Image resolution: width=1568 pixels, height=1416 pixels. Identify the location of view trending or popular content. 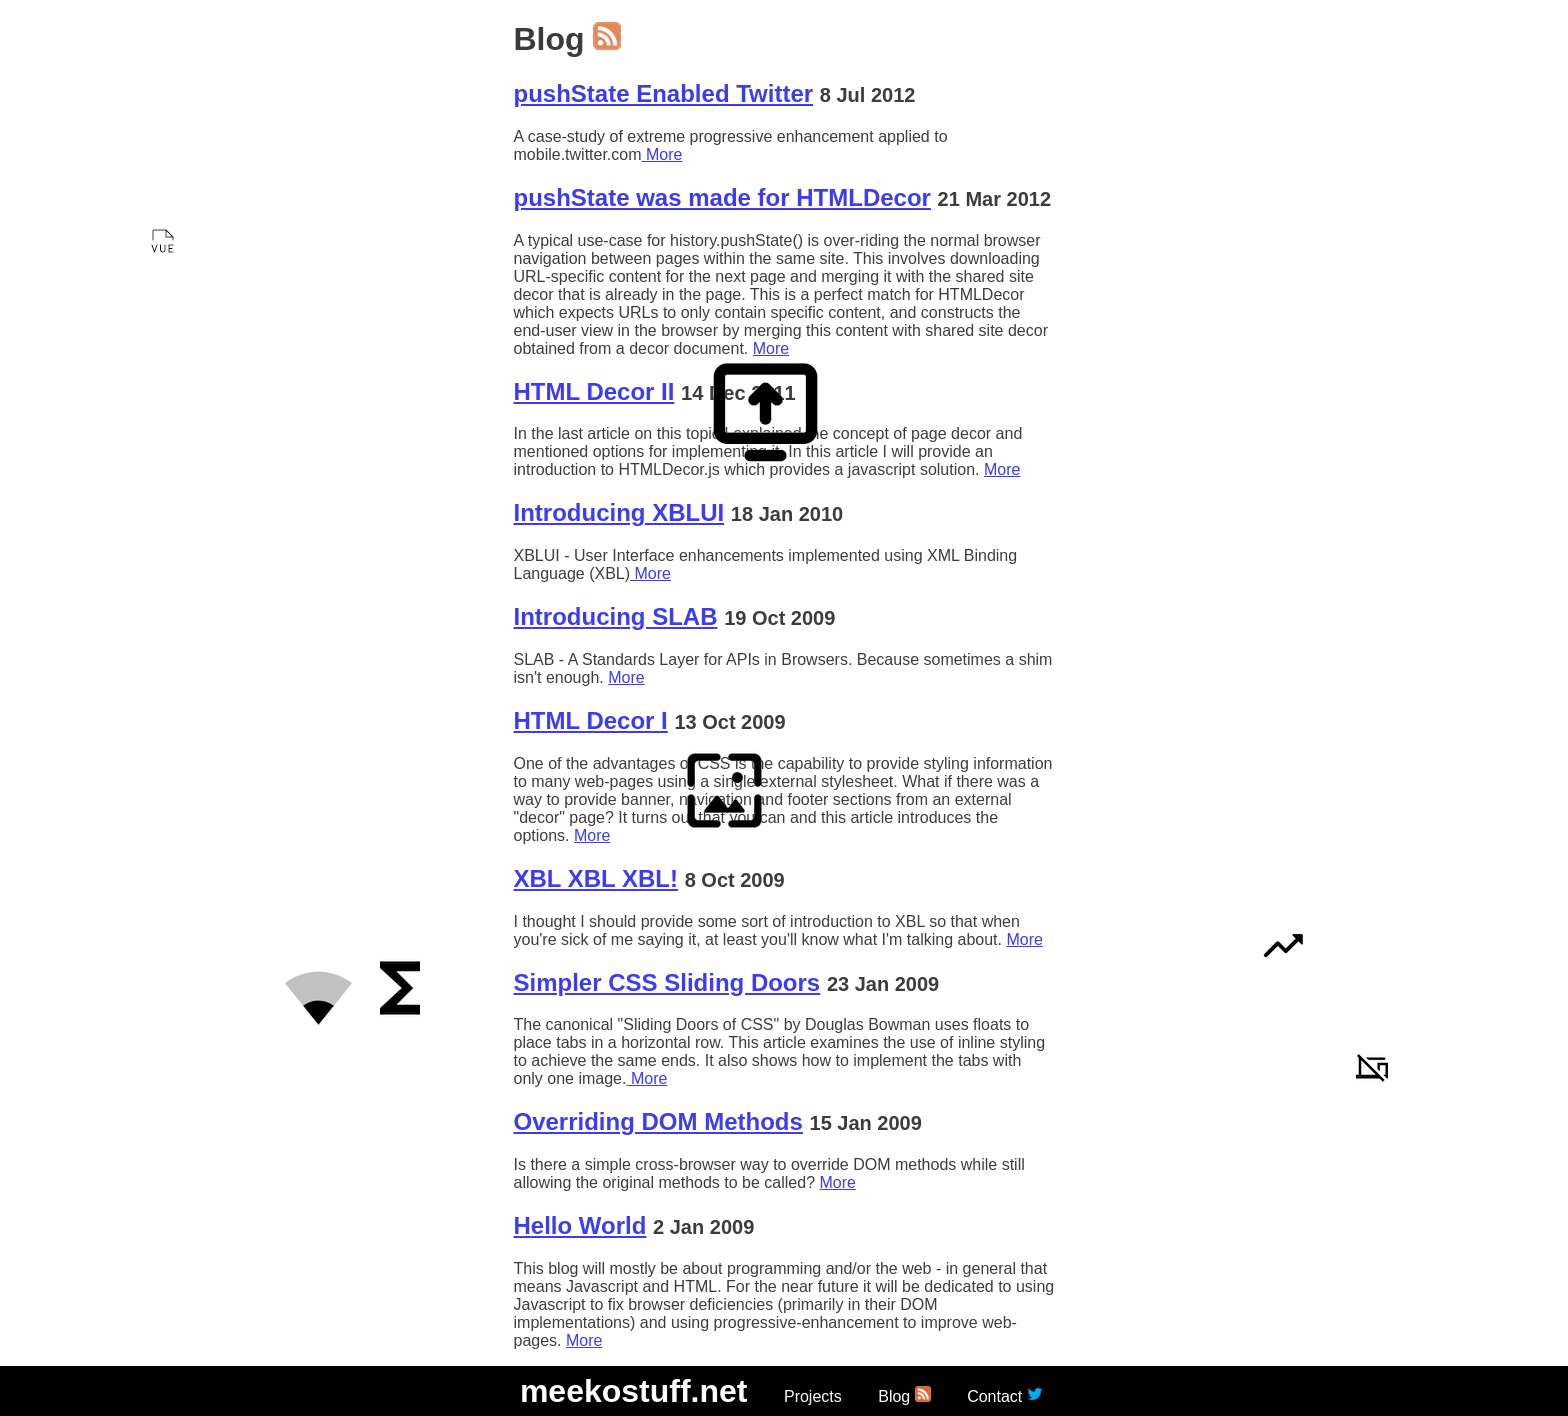
(1283, 946).